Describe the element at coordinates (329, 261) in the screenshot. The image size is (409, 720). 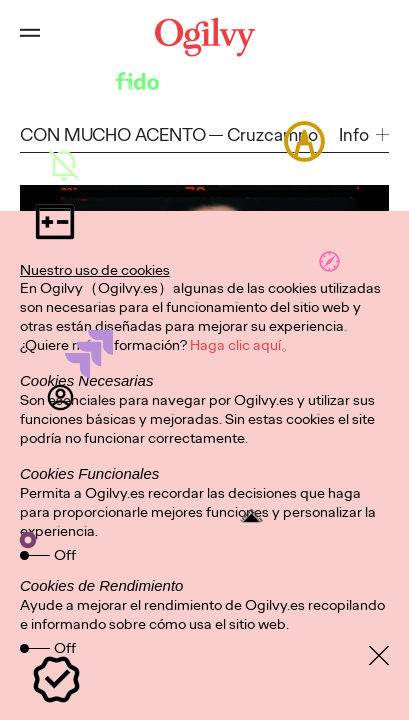
I see `open safari web browser` at that location.